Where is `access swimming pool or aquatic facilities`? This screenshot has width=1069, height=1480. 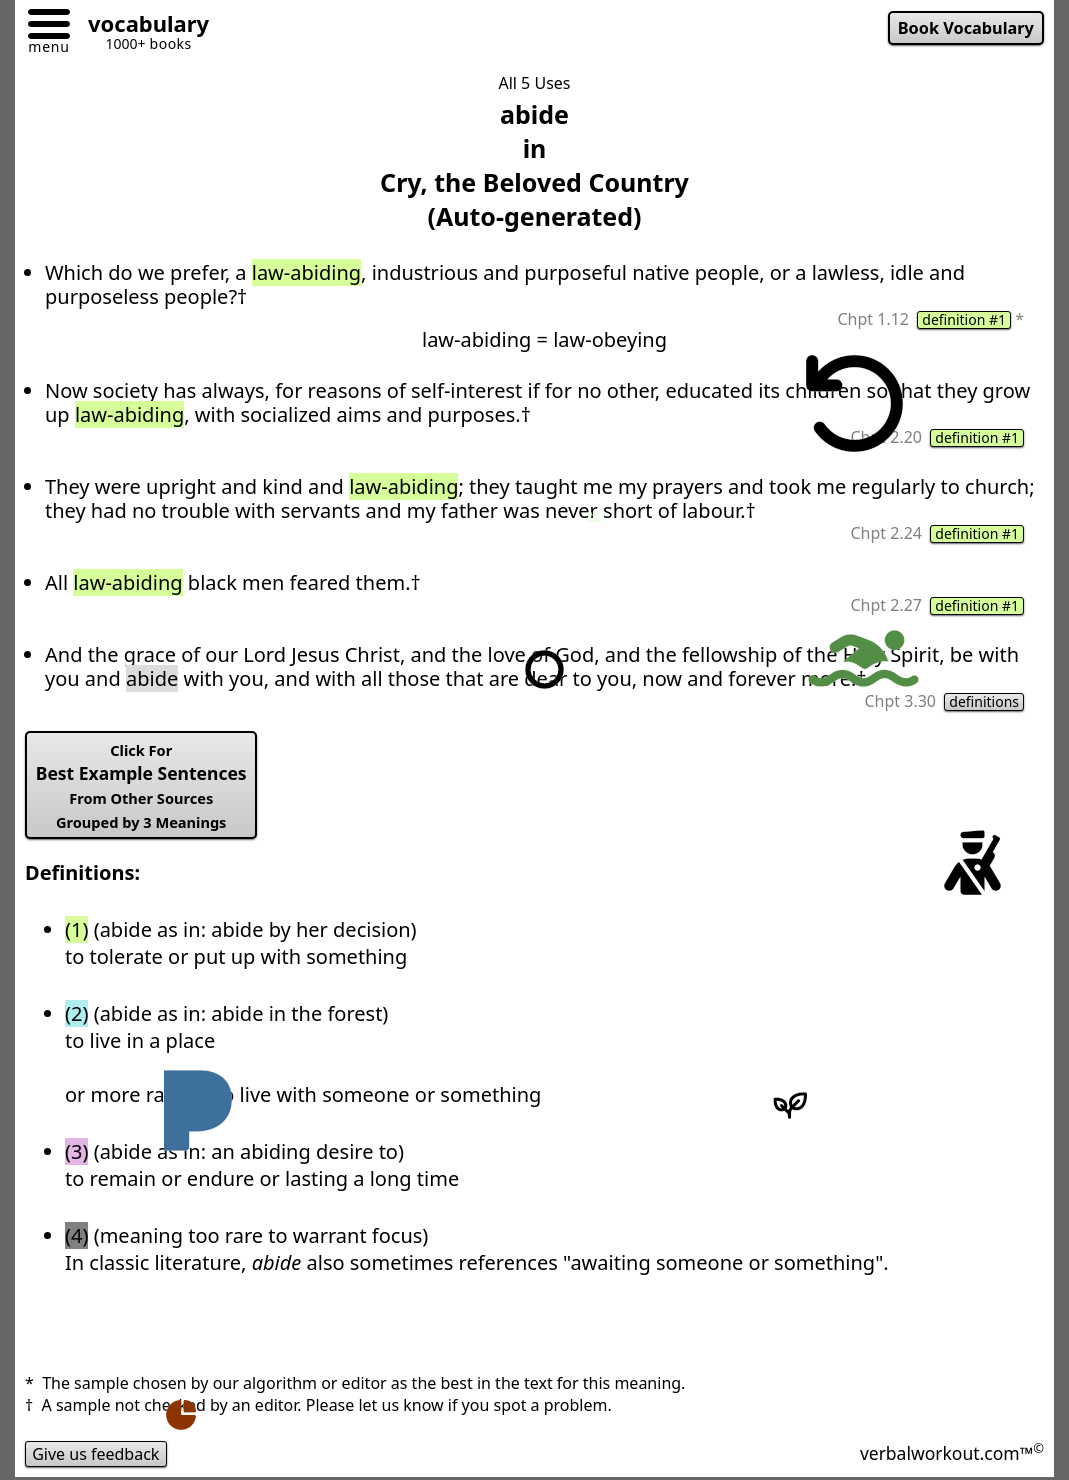
access swimming pool or aquatic facilities is located at coordinates (863, 658).